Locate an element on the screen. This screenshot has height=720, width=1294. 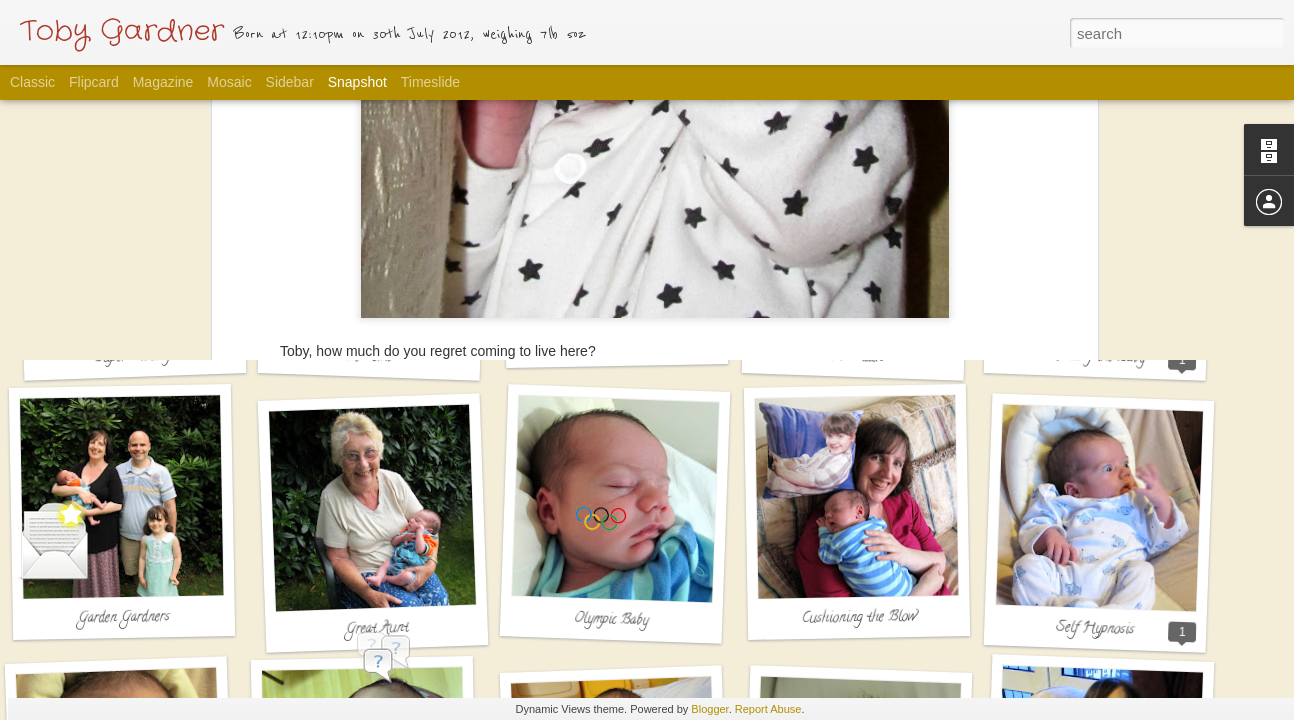
access frequently asked questions is located at coordinates (383, 657).